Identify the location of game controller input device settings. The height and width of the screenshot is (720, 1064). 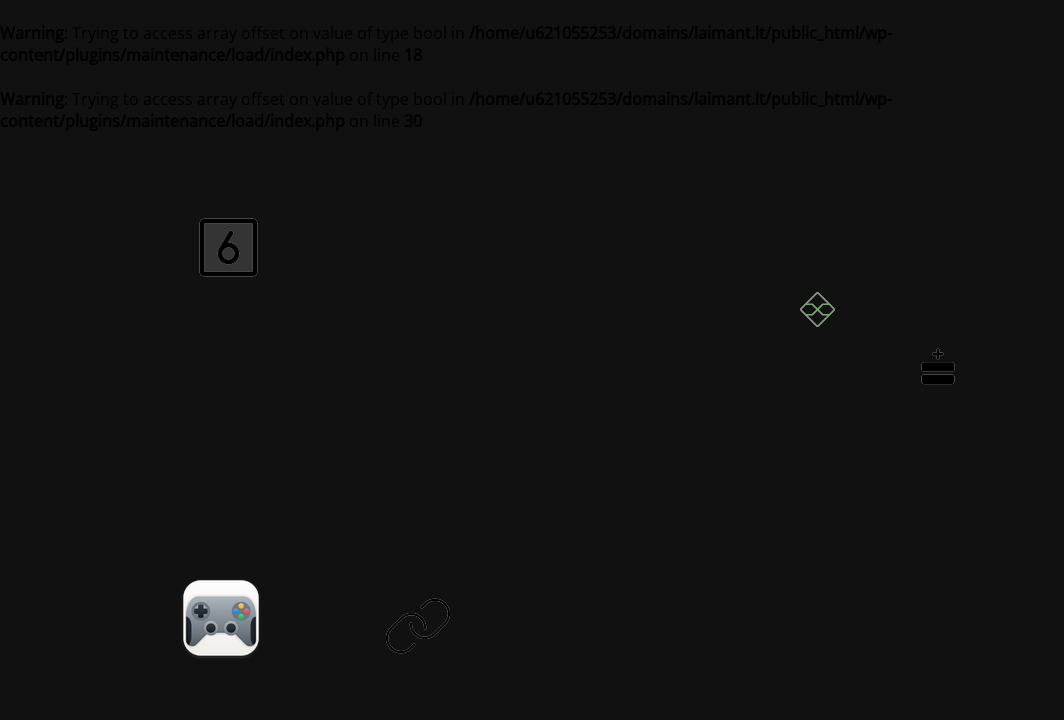
(221, 618).